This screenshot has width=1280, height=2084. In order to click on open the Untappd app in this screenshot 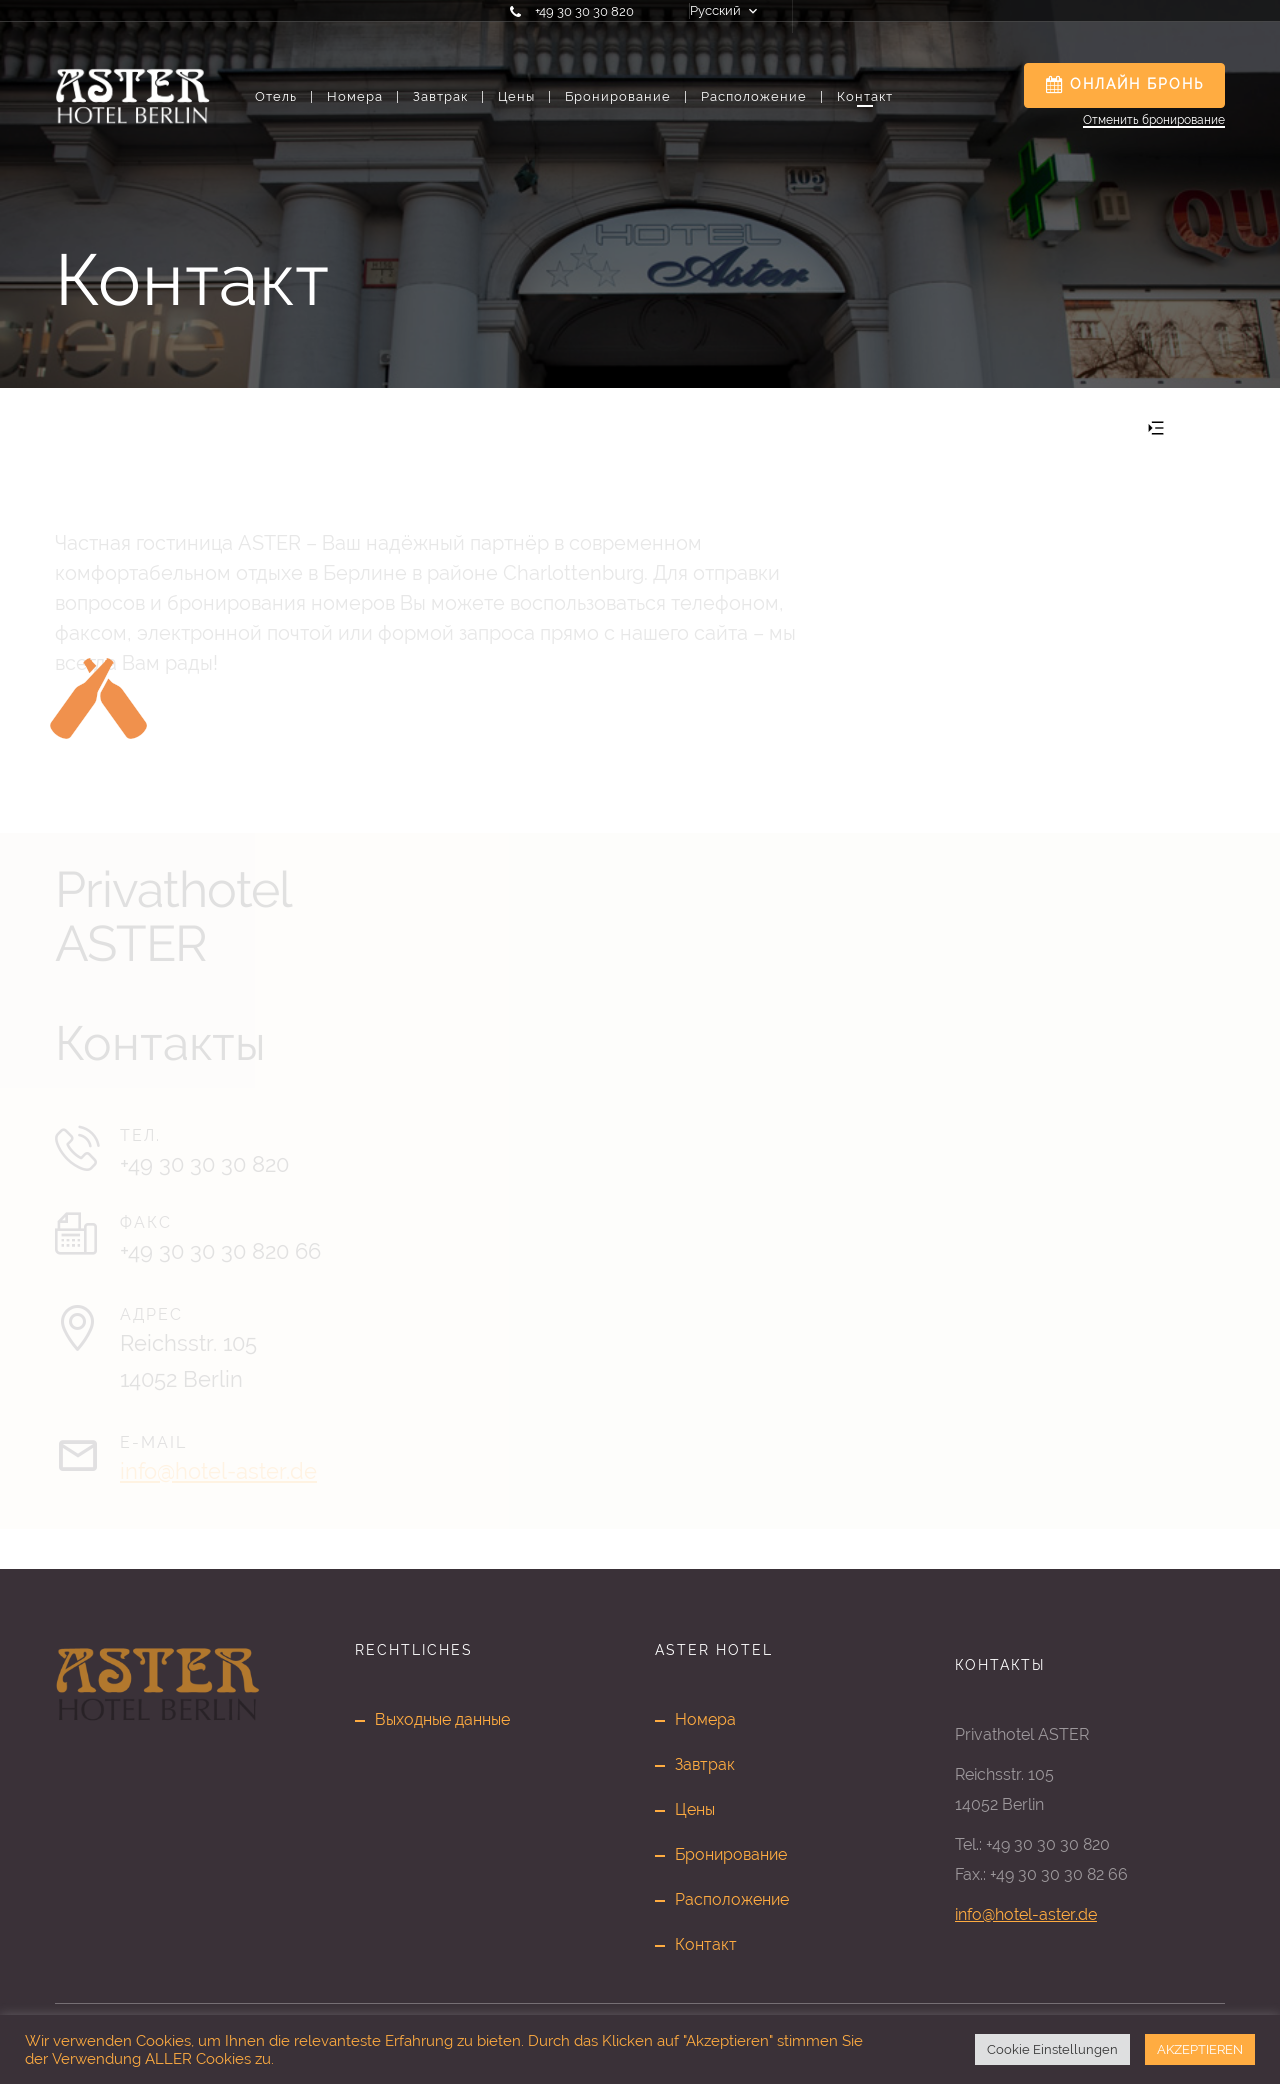, I will do `click(98, 698)`.